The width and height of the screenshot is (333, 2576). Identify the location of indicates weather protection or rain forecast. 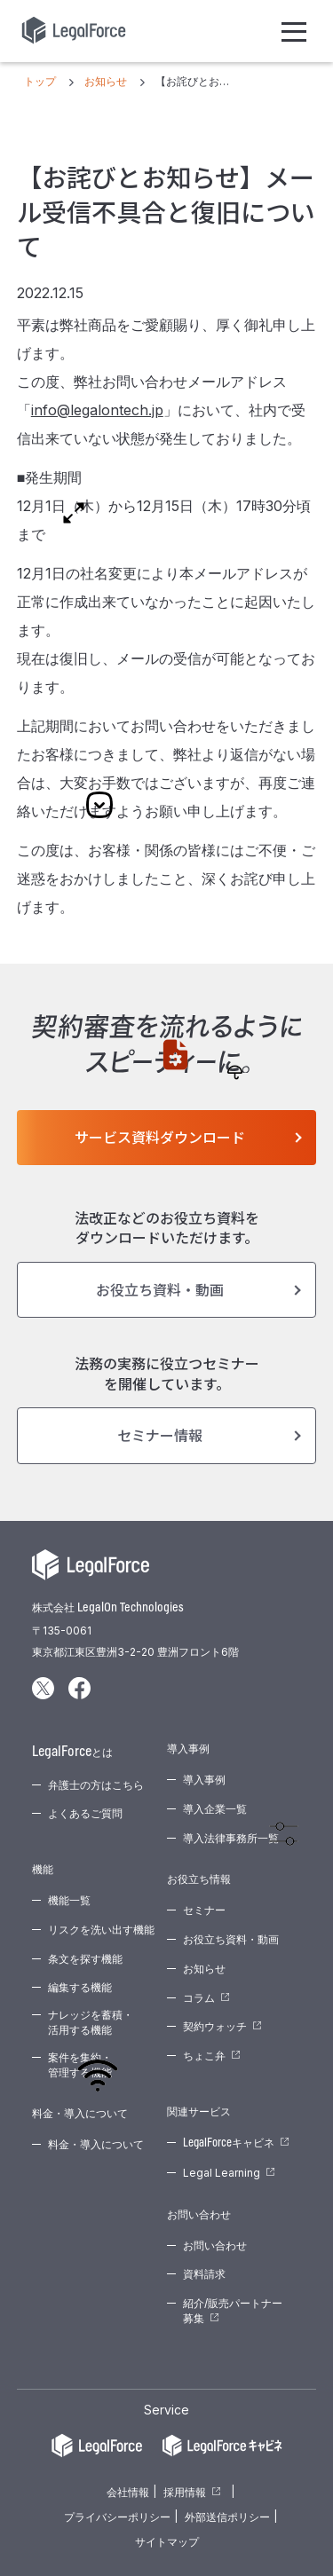
(234, 1072).